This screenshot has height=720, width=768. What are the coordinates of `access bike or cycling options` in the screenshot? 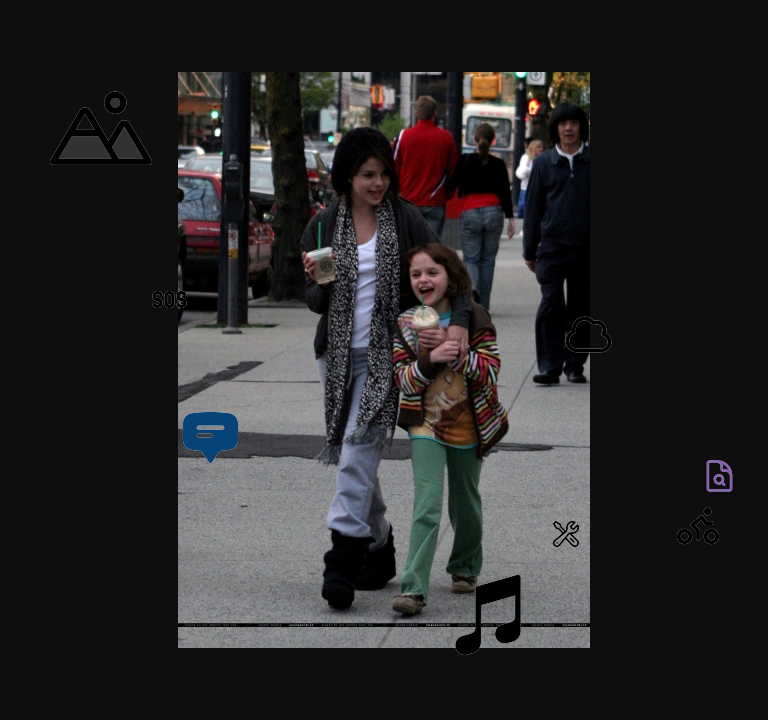 It's located at (698, 525).